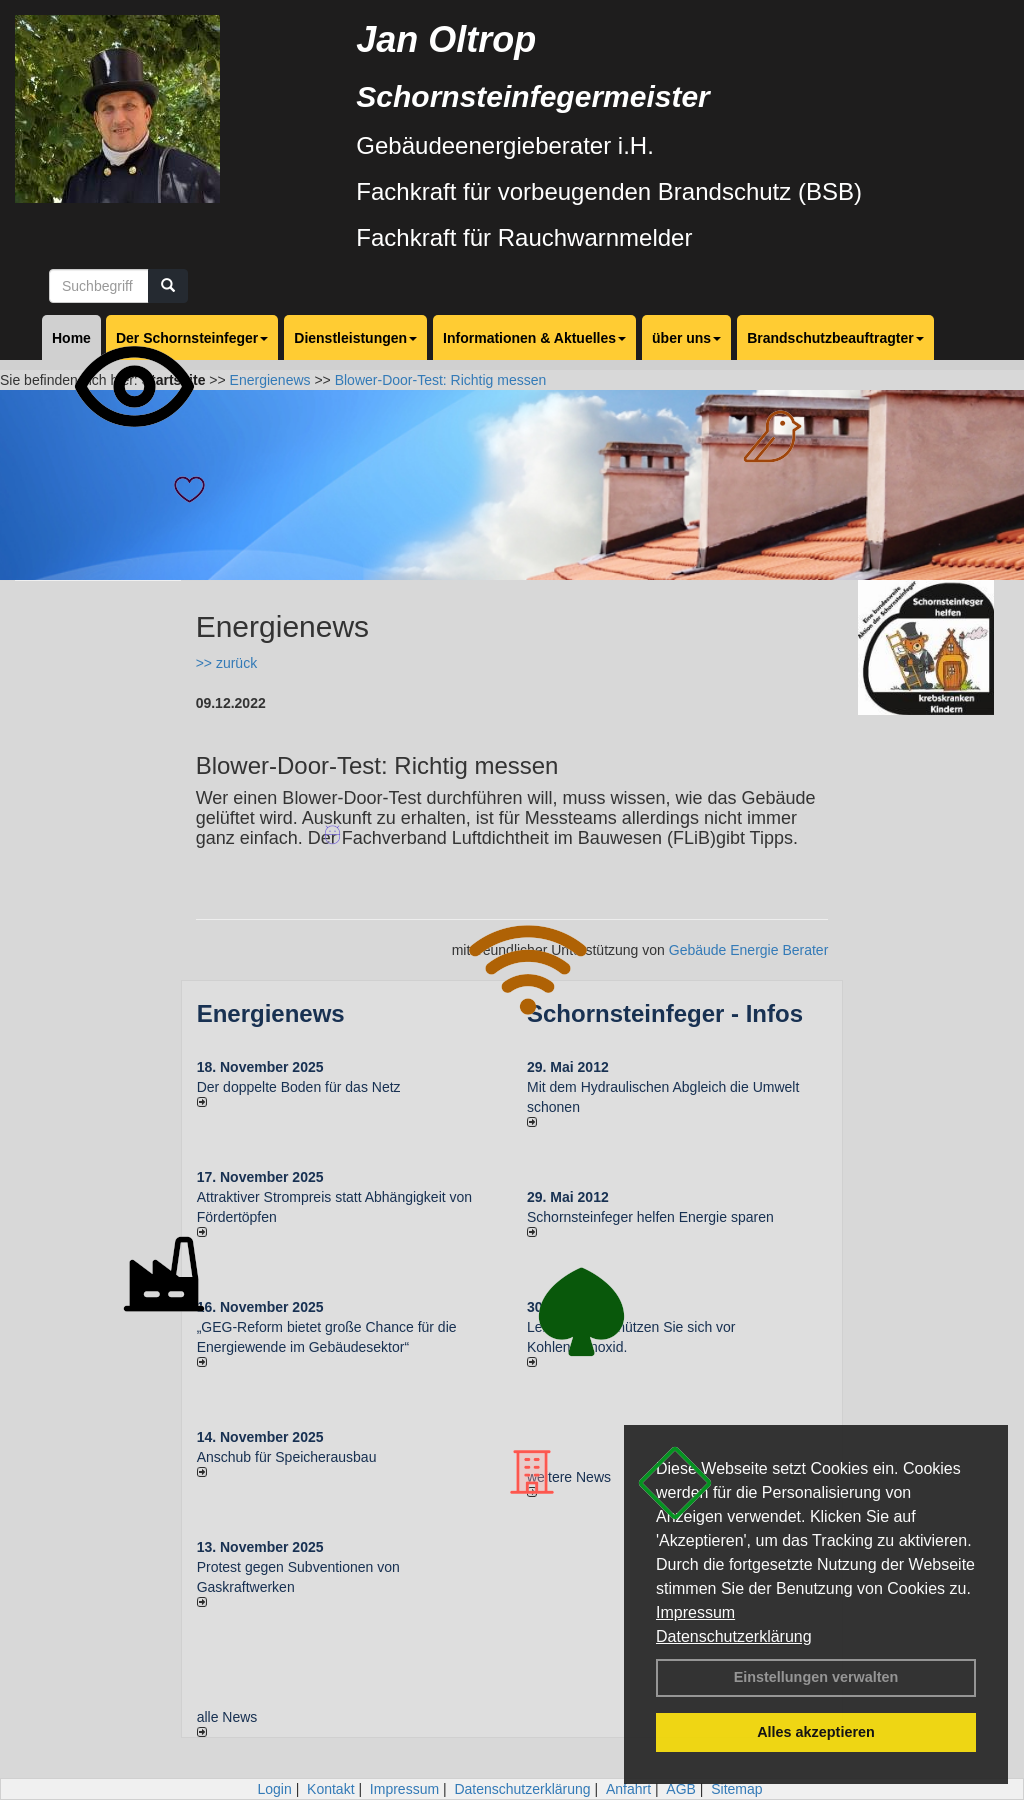  I want to click on android device or system settings, so click(332, 834).